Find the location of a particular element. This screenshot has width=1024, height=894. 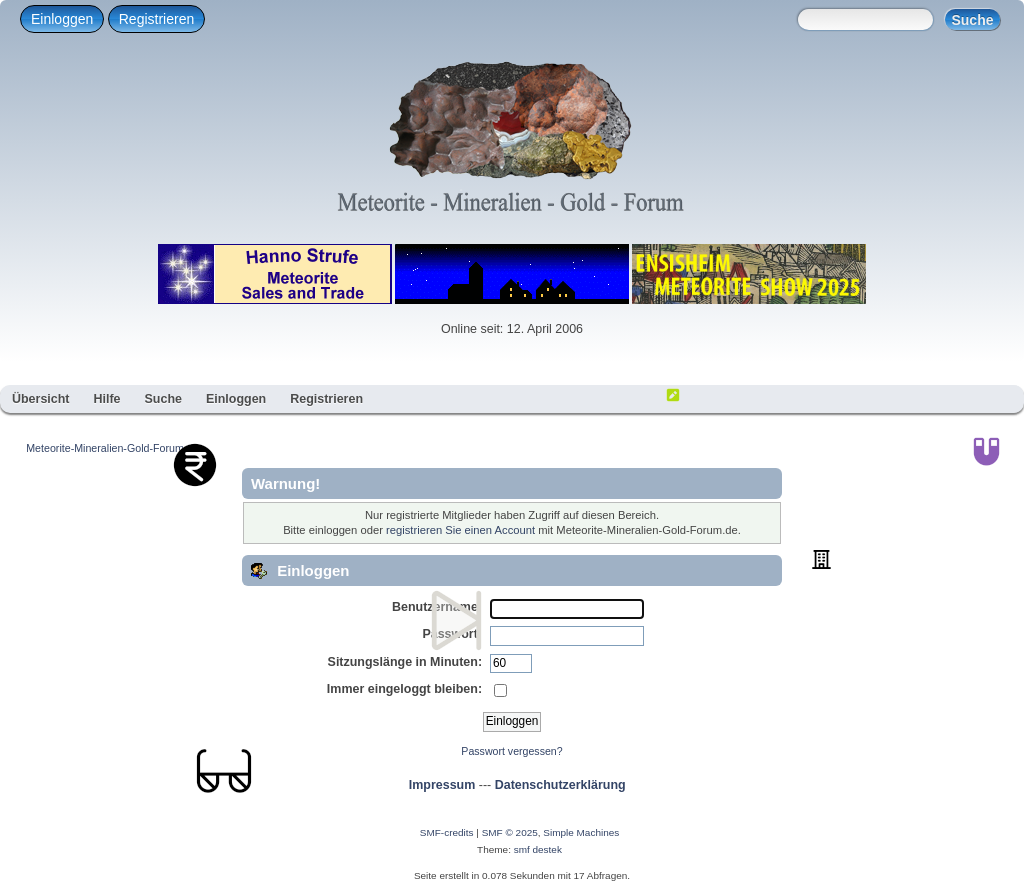

edit or modify content is located at coordinates (673, 395).